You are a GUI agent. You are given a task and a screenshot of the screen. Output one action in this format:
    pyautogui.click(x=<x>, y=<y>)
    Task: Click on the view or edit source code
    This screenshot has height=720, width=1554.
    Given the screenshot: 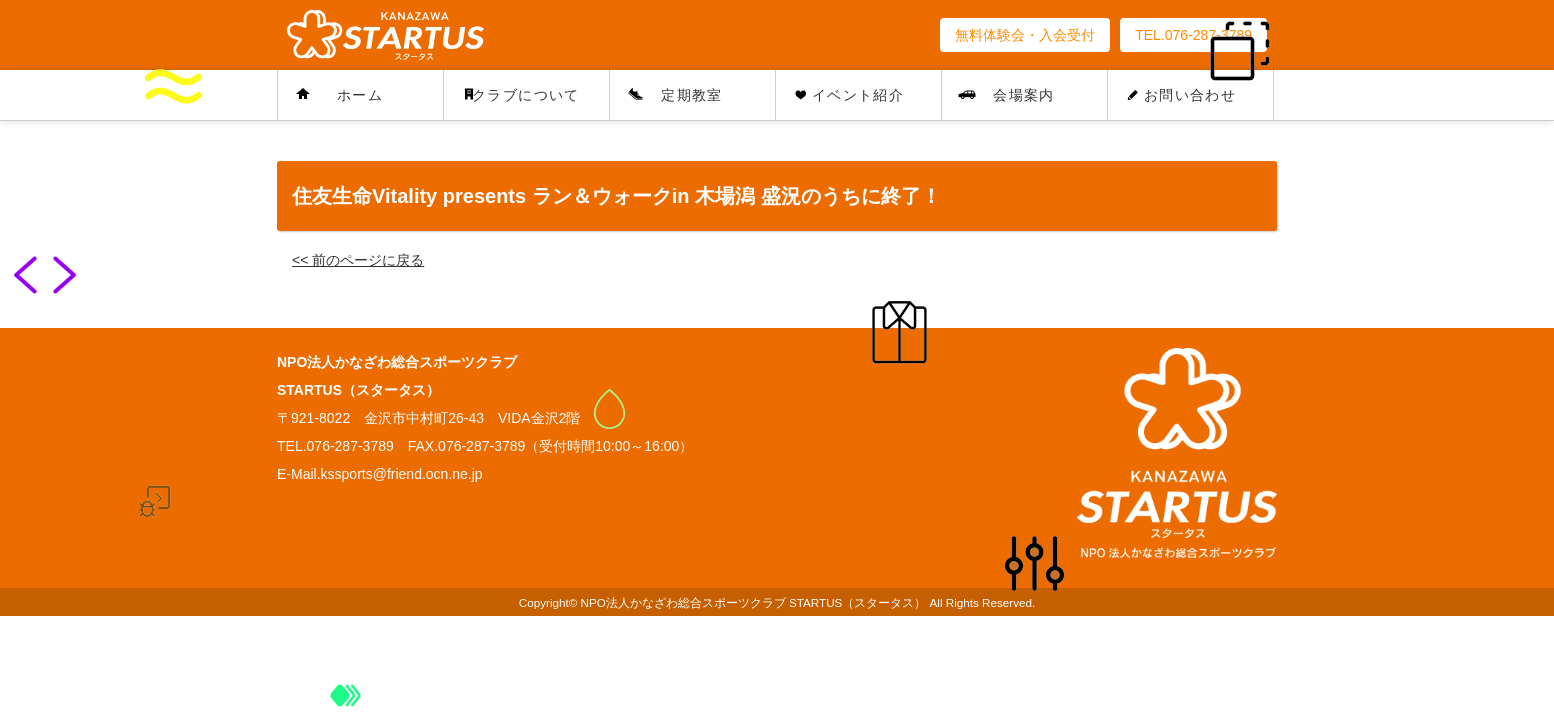 What is the action you would take?
    pyautogui.click(x=45, y=275)
    